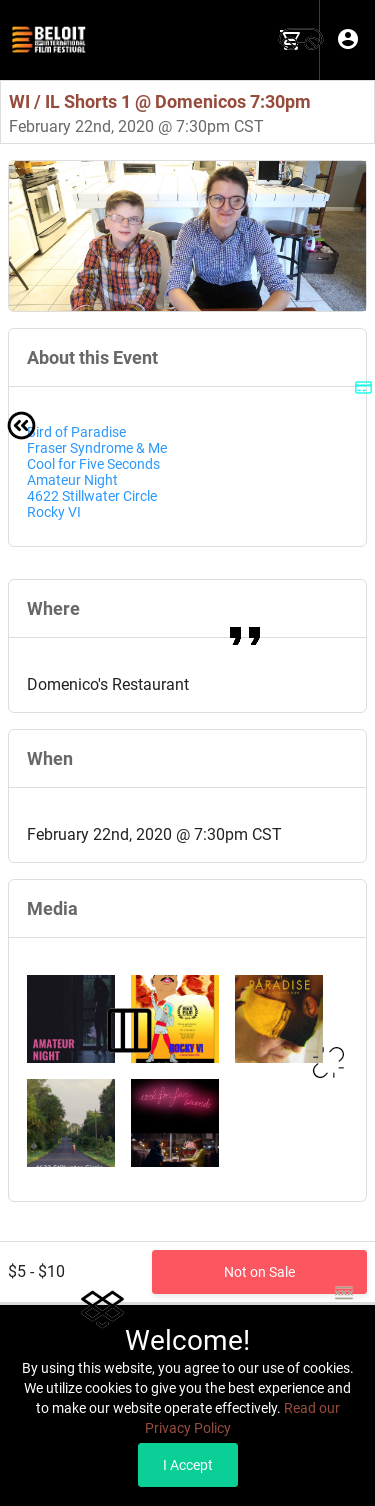  What do you see at coordinates (102, 1307) in the screenshot?
I see `open dropbox cloud storage` at bounding box center [102, 1307].